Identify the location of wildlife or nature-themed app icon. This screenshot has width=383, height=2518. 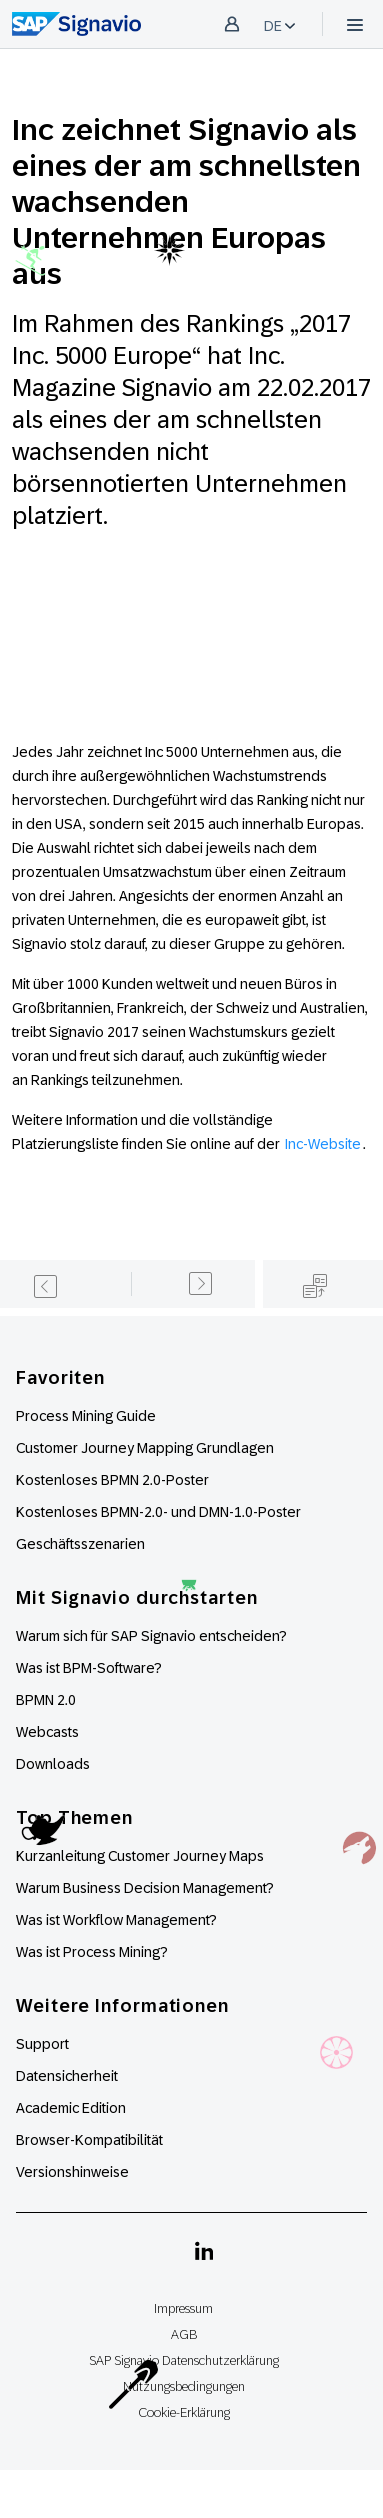
(359, 1848).